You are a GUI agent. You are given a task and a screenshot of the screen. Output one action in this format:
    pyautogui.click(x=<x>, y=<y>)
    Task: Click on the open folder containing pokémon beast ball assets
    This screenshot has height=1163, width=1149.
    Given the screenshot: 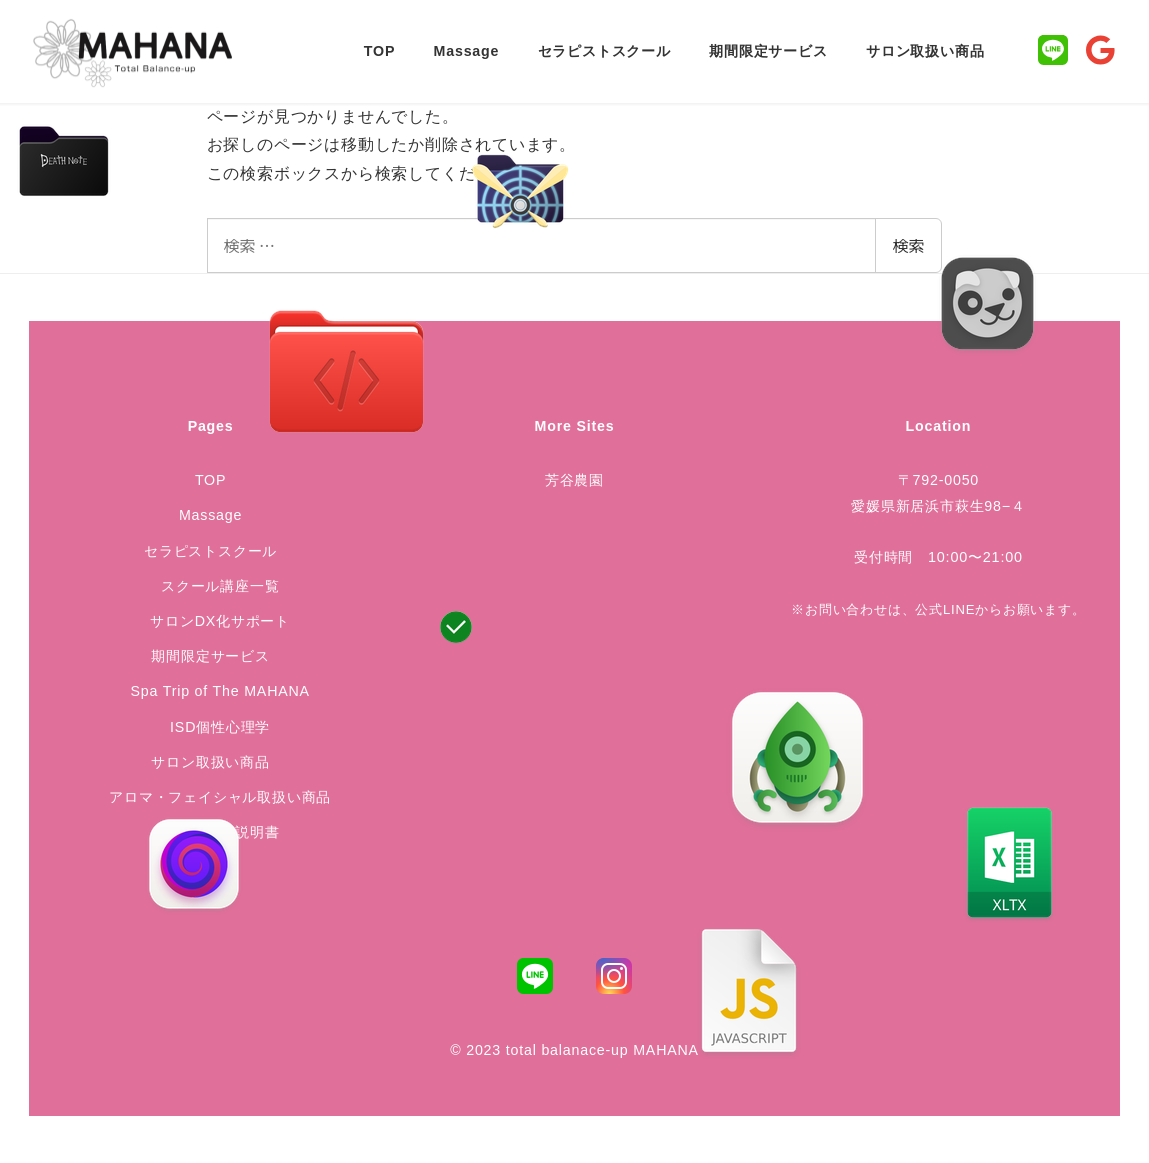 What is the action you would take?
    pyautogui.click(x=520, y=191)
    